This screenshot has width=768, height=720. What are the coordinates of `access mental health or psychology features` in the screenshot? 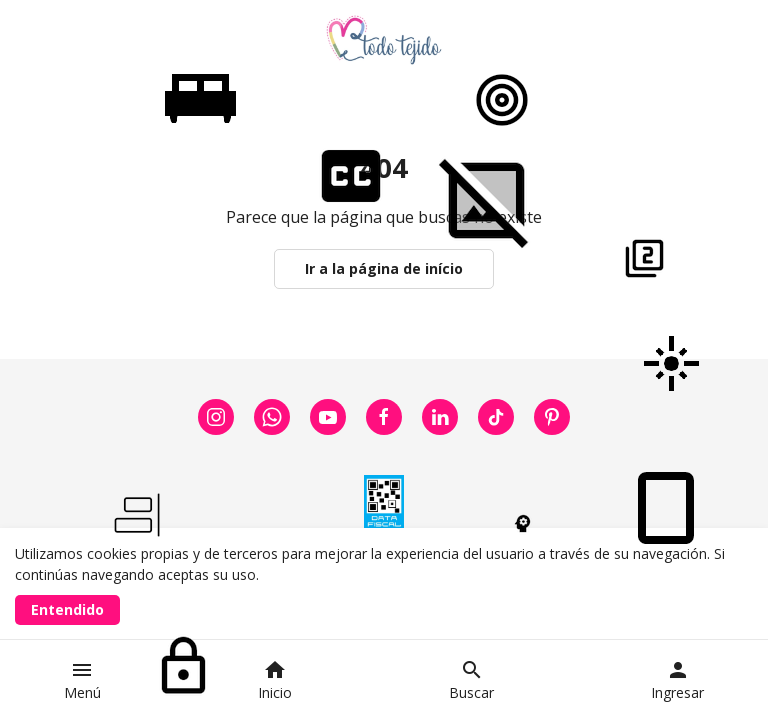 It's located at (522, 523).